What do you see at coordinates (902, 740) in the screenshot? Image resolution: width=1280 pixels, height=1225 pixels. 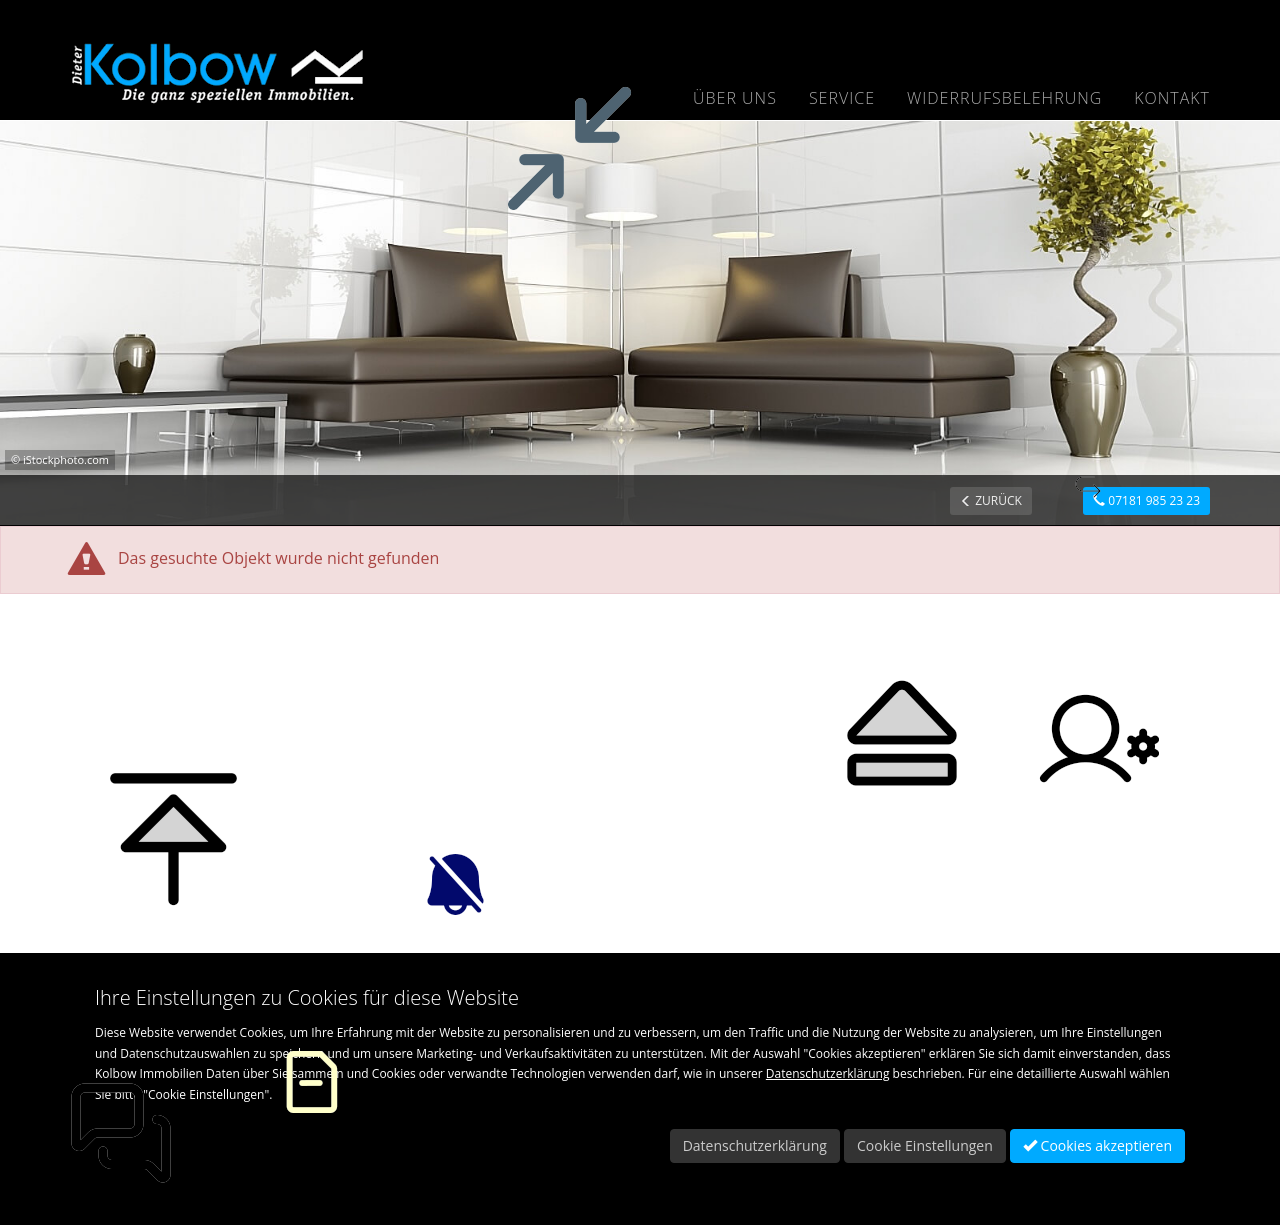 I see `eject media or disc` at bounding box center [902, 740].